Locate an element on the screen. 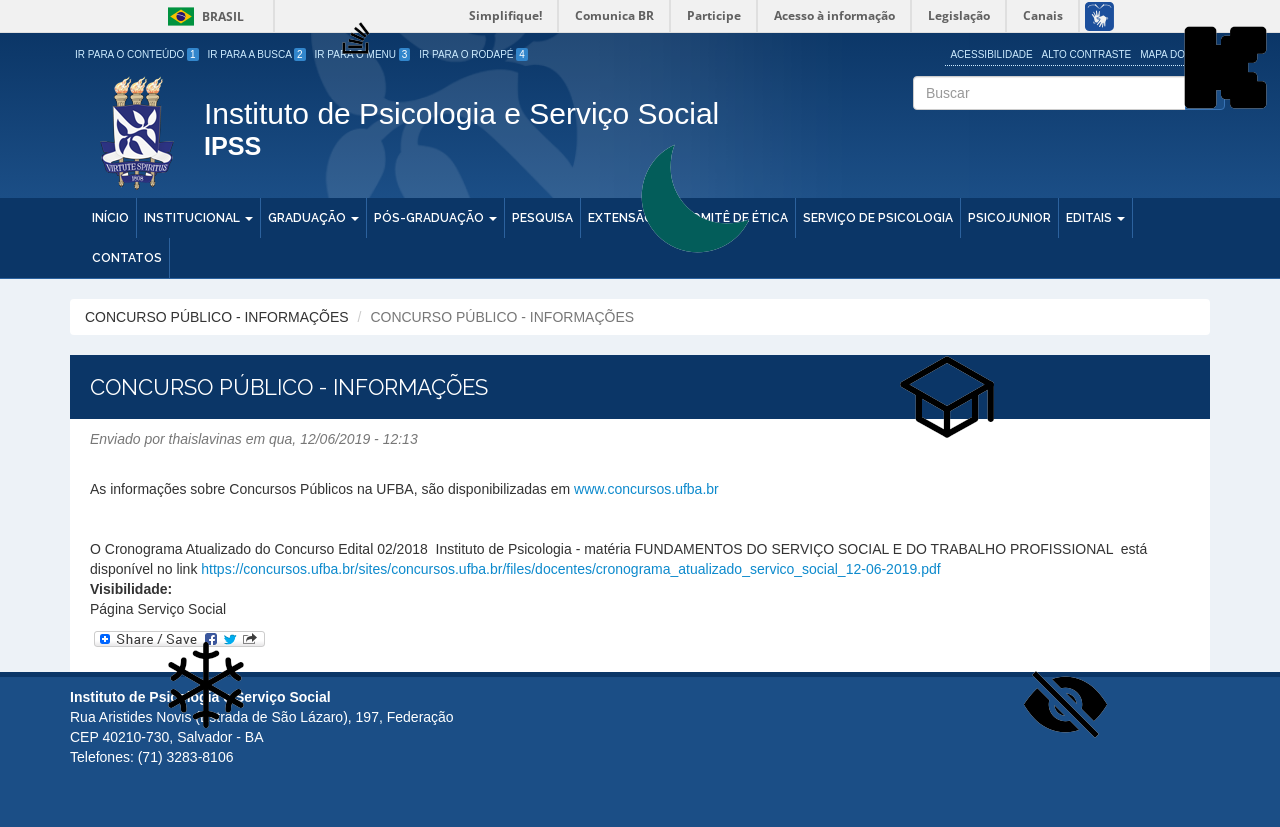  indicates cold or winter weather conditions is located at coordinates (206, 685).